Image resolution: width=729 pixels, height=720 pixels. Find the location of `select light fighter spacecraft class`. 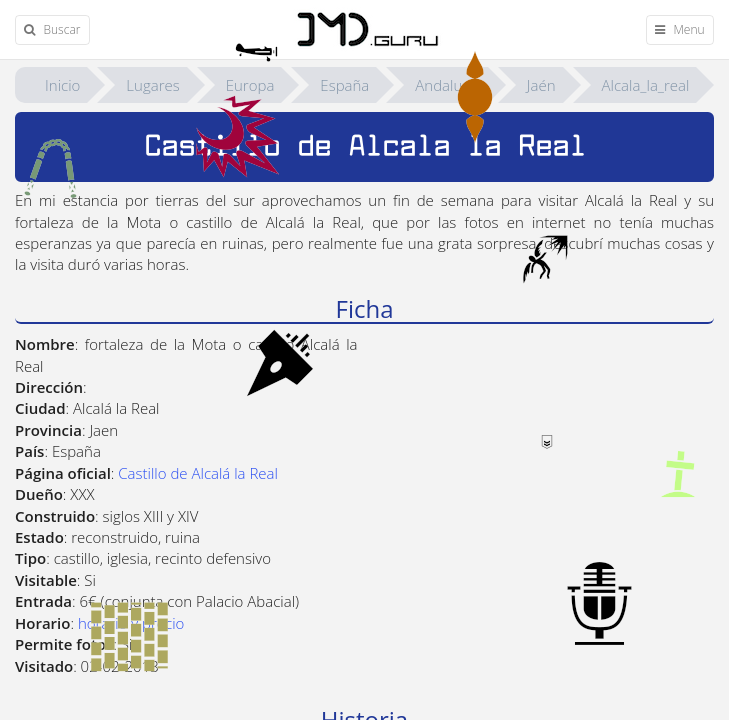

select light fighter spacecraft class is located at coordinates (280, 363).